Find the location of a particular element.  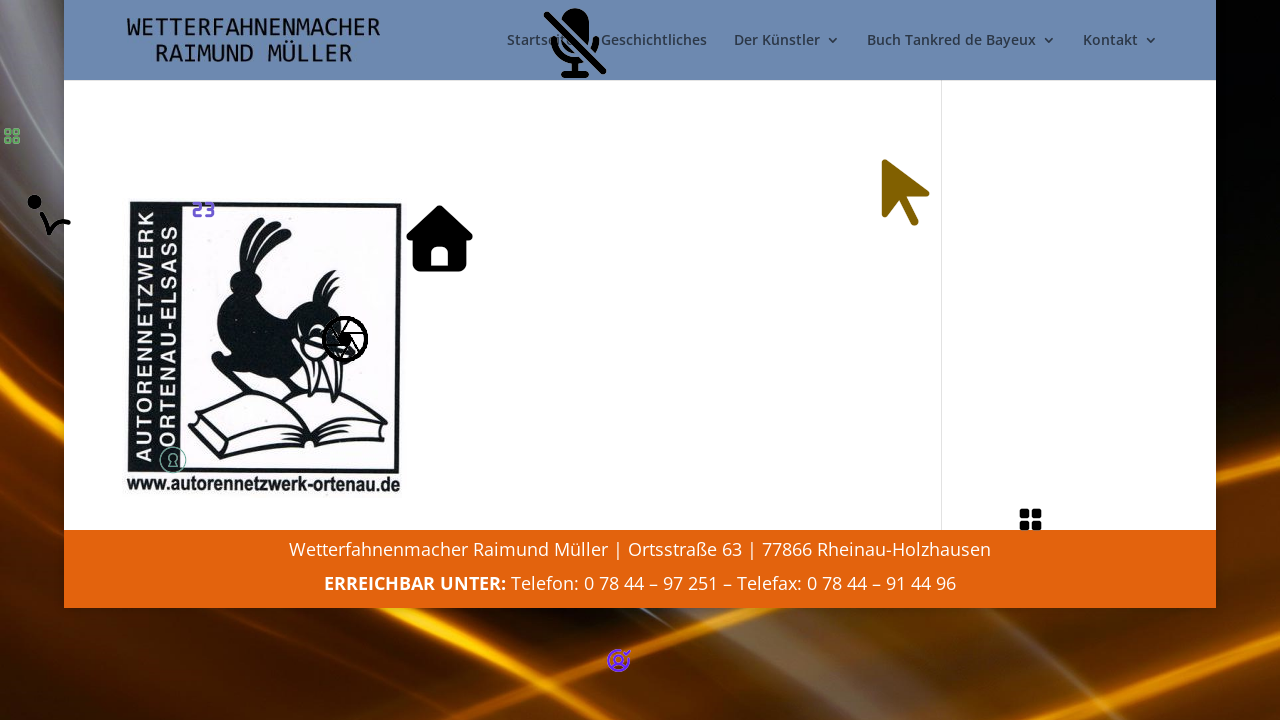

navigate to home screen is located at coordinates (439, 238).